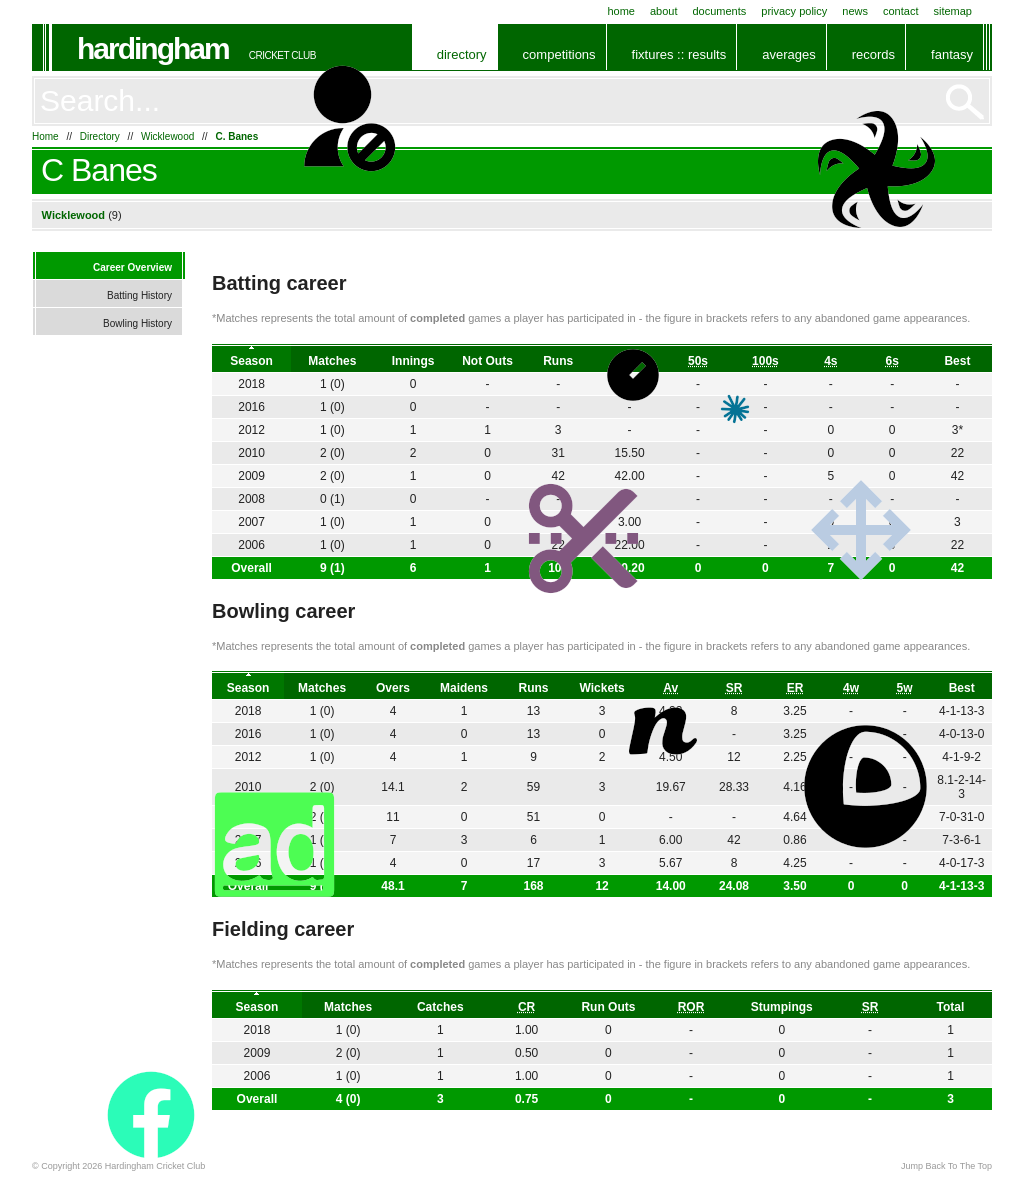  I want to click on CoreOS logo, so click(865, 786).